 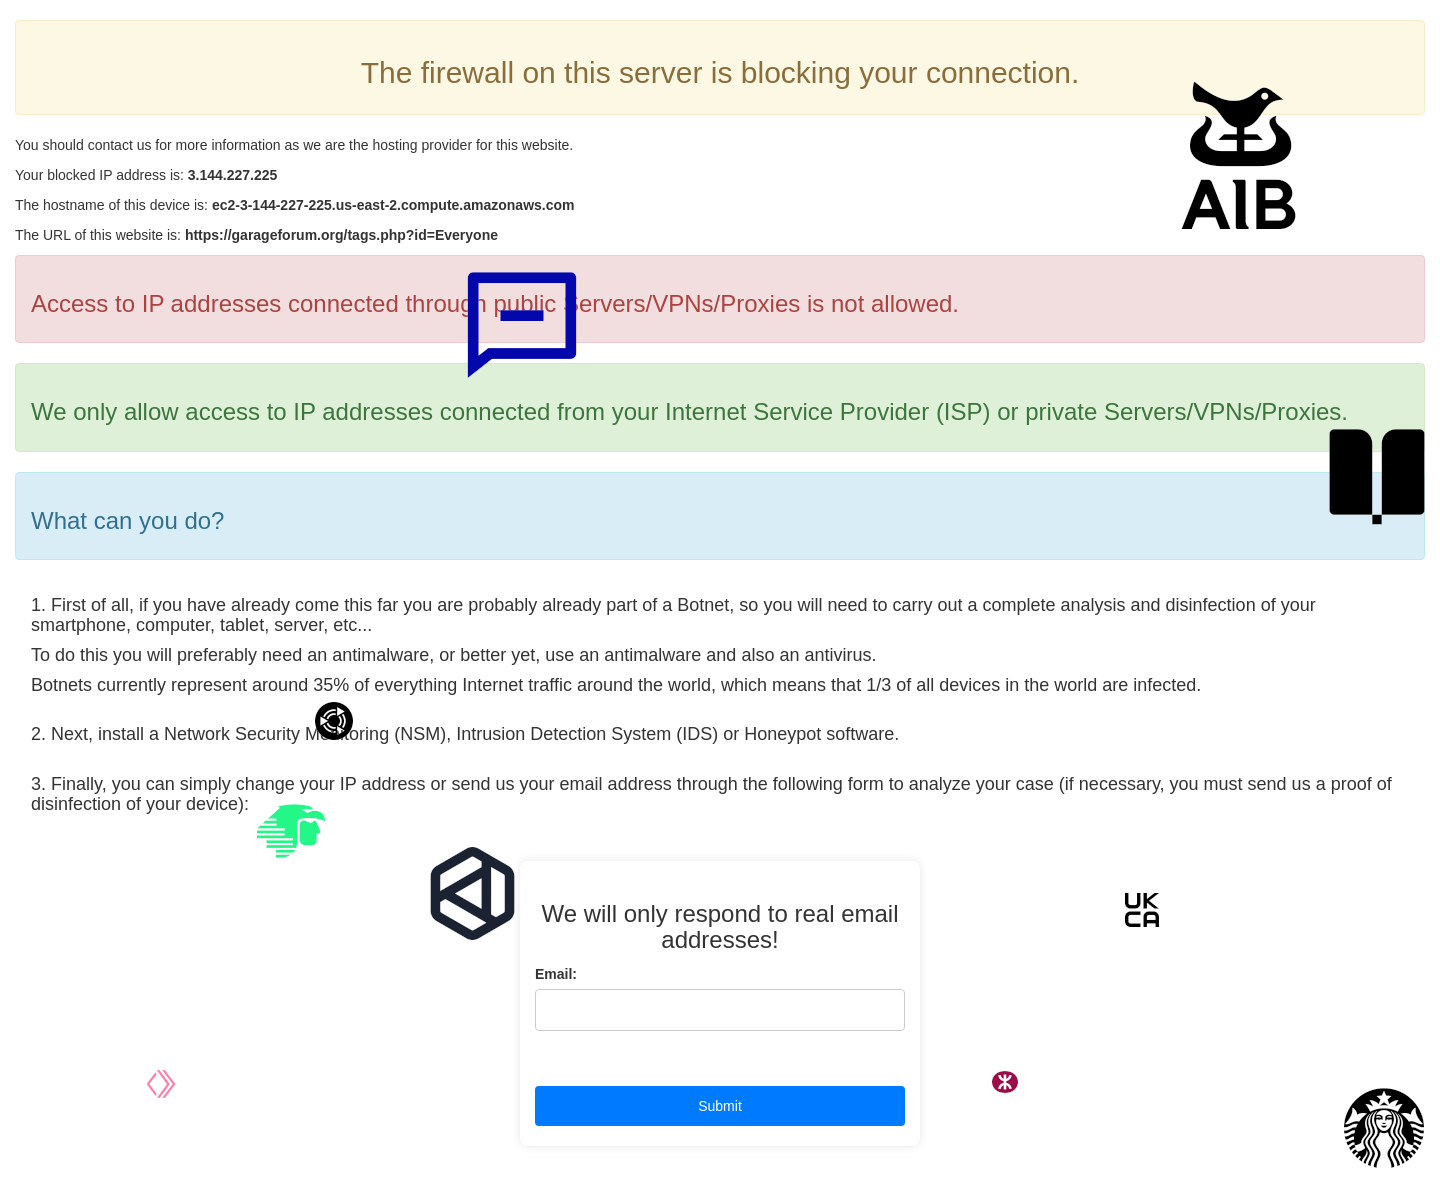 I want to click on UKCA (UK Conformity Assessed) certification mark, so click(x=1142, y=910).